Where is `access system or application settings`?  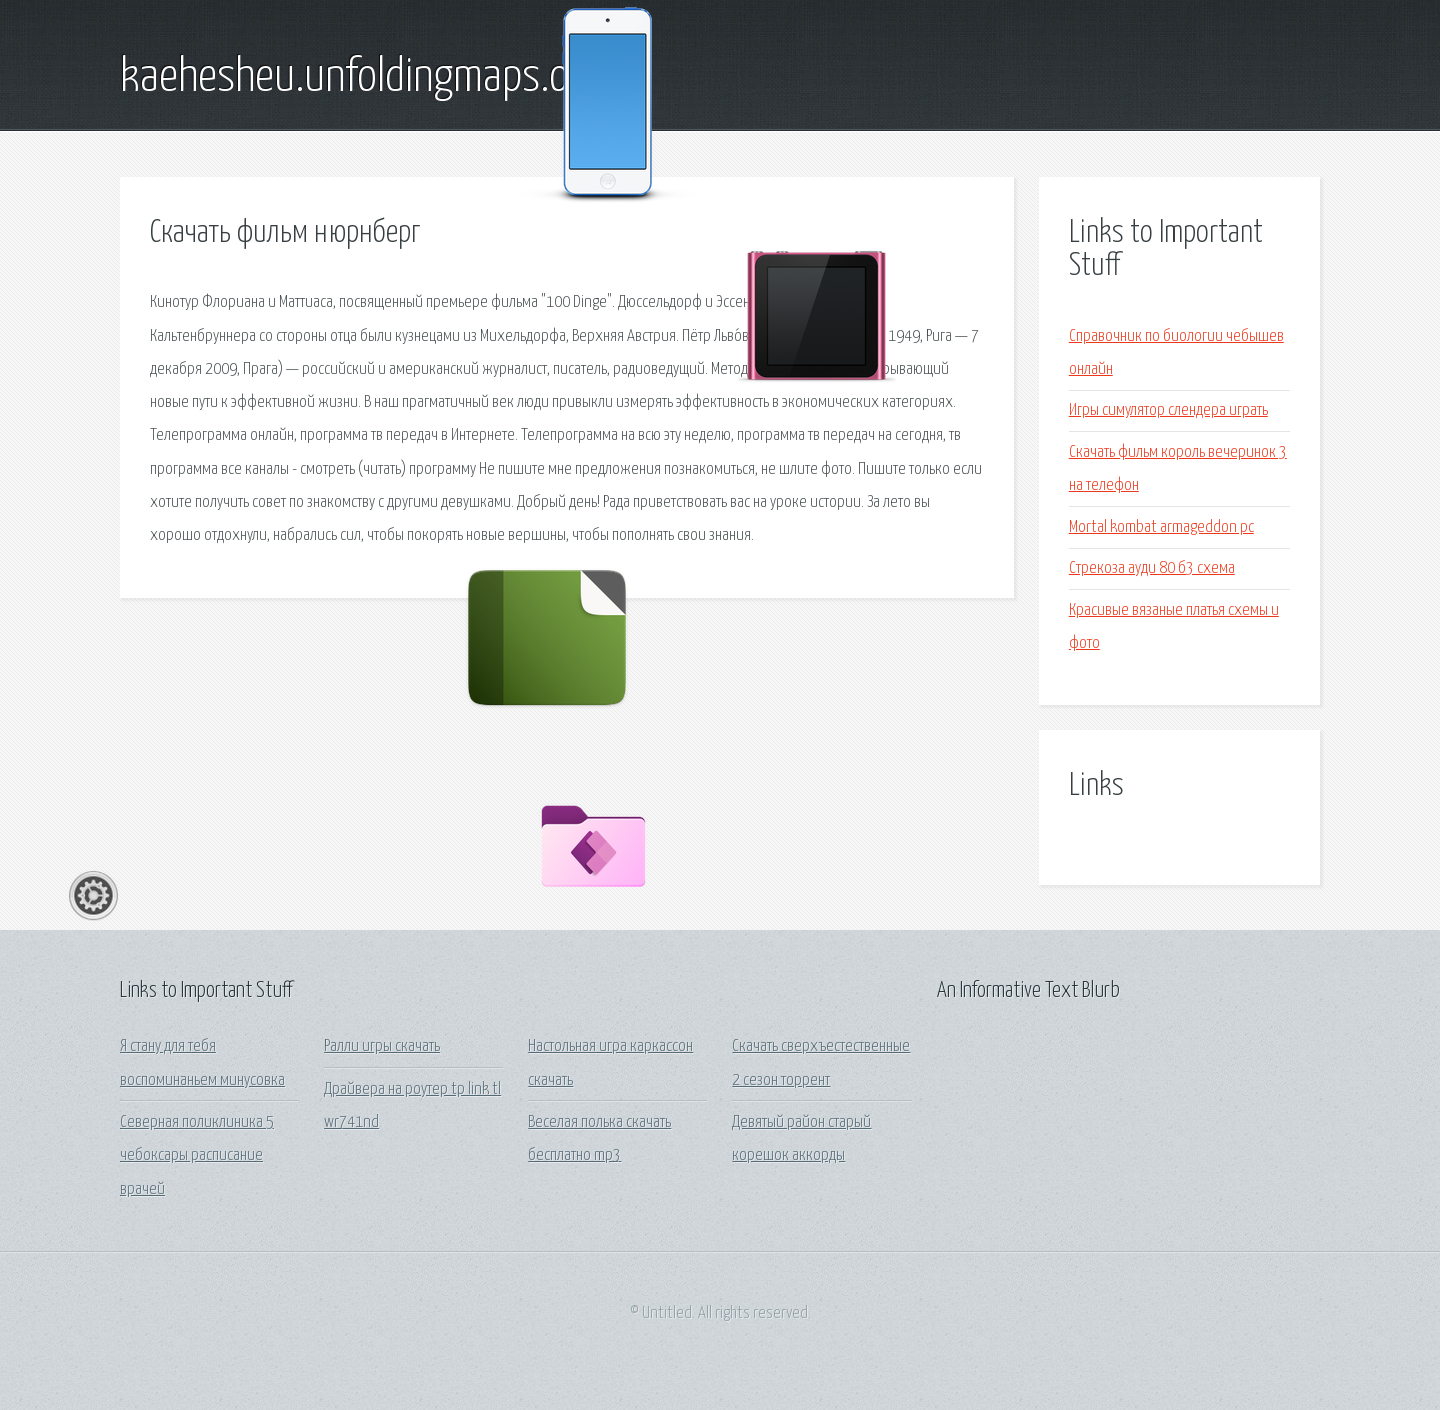 access system or application settings is located at coordinates (93, 895).